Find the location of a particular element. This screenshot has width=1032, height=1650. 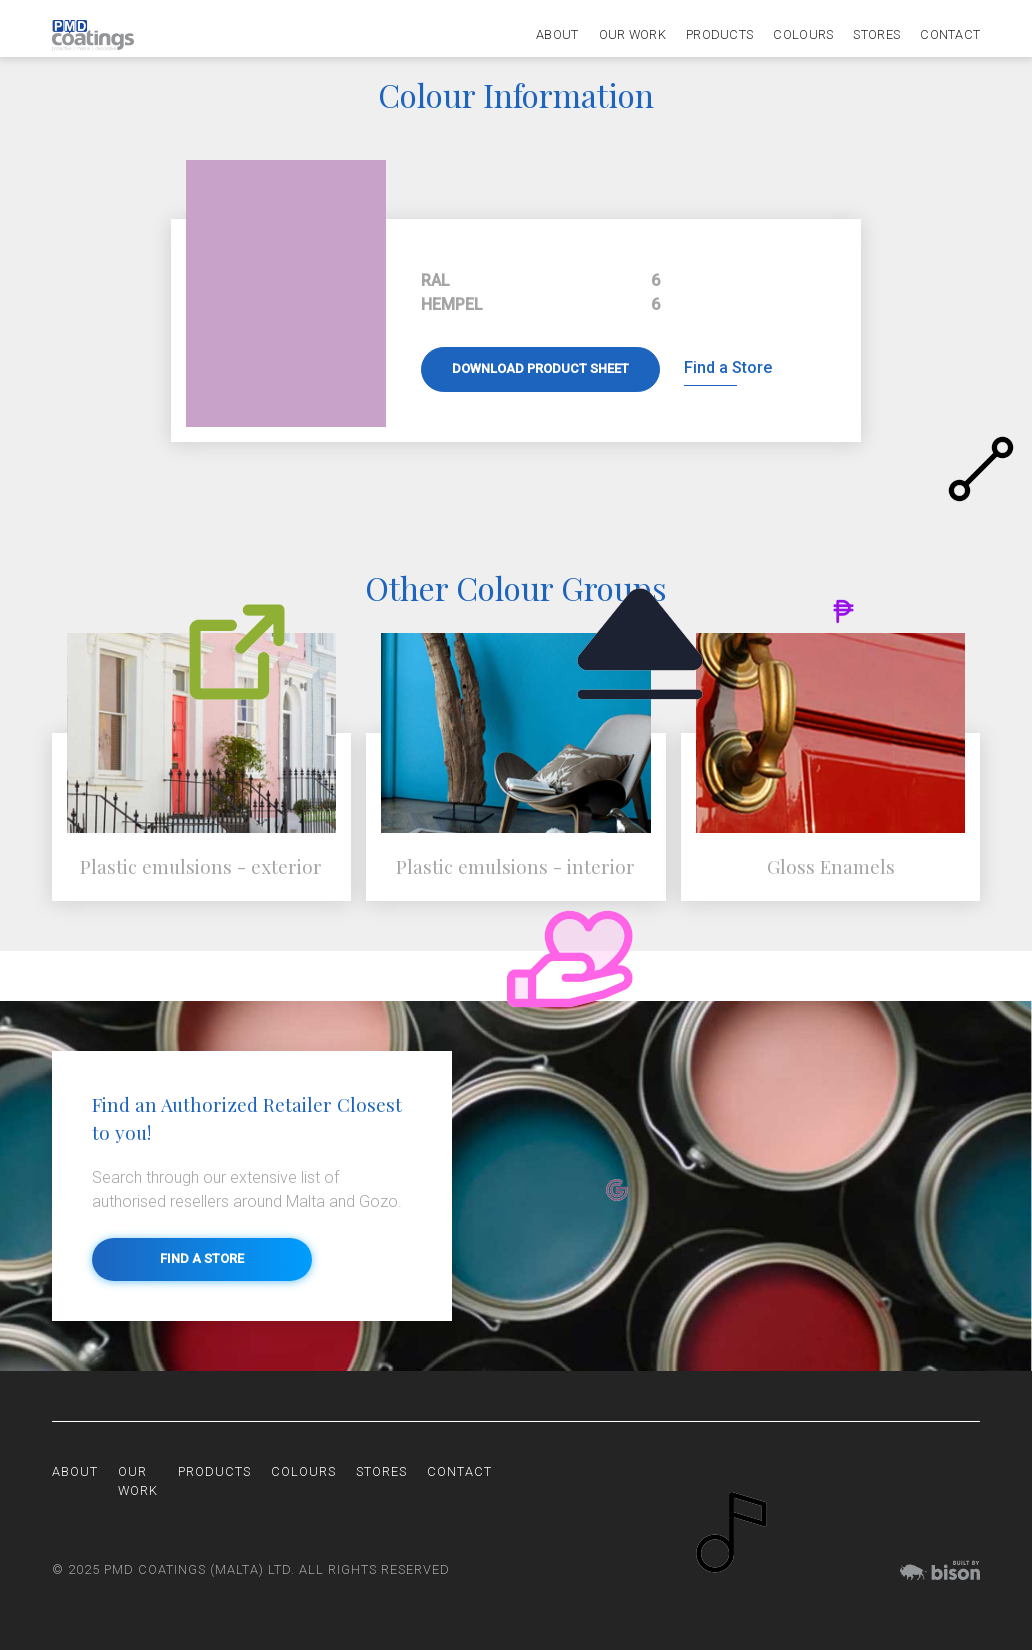

sign in with Google is located at coordinates (617, 1190).